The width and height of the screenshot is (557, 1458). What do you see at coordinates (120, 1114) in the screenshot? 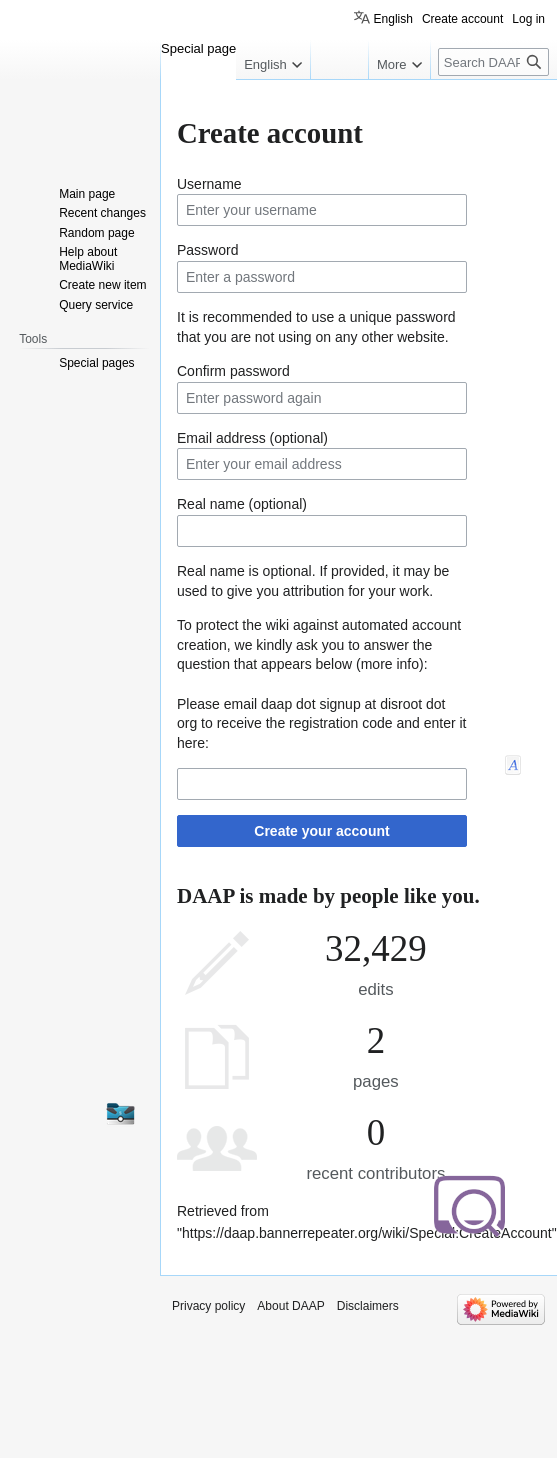
I see `folder for storing pokémon great ball-related files` at bounding box center [120, 1114].